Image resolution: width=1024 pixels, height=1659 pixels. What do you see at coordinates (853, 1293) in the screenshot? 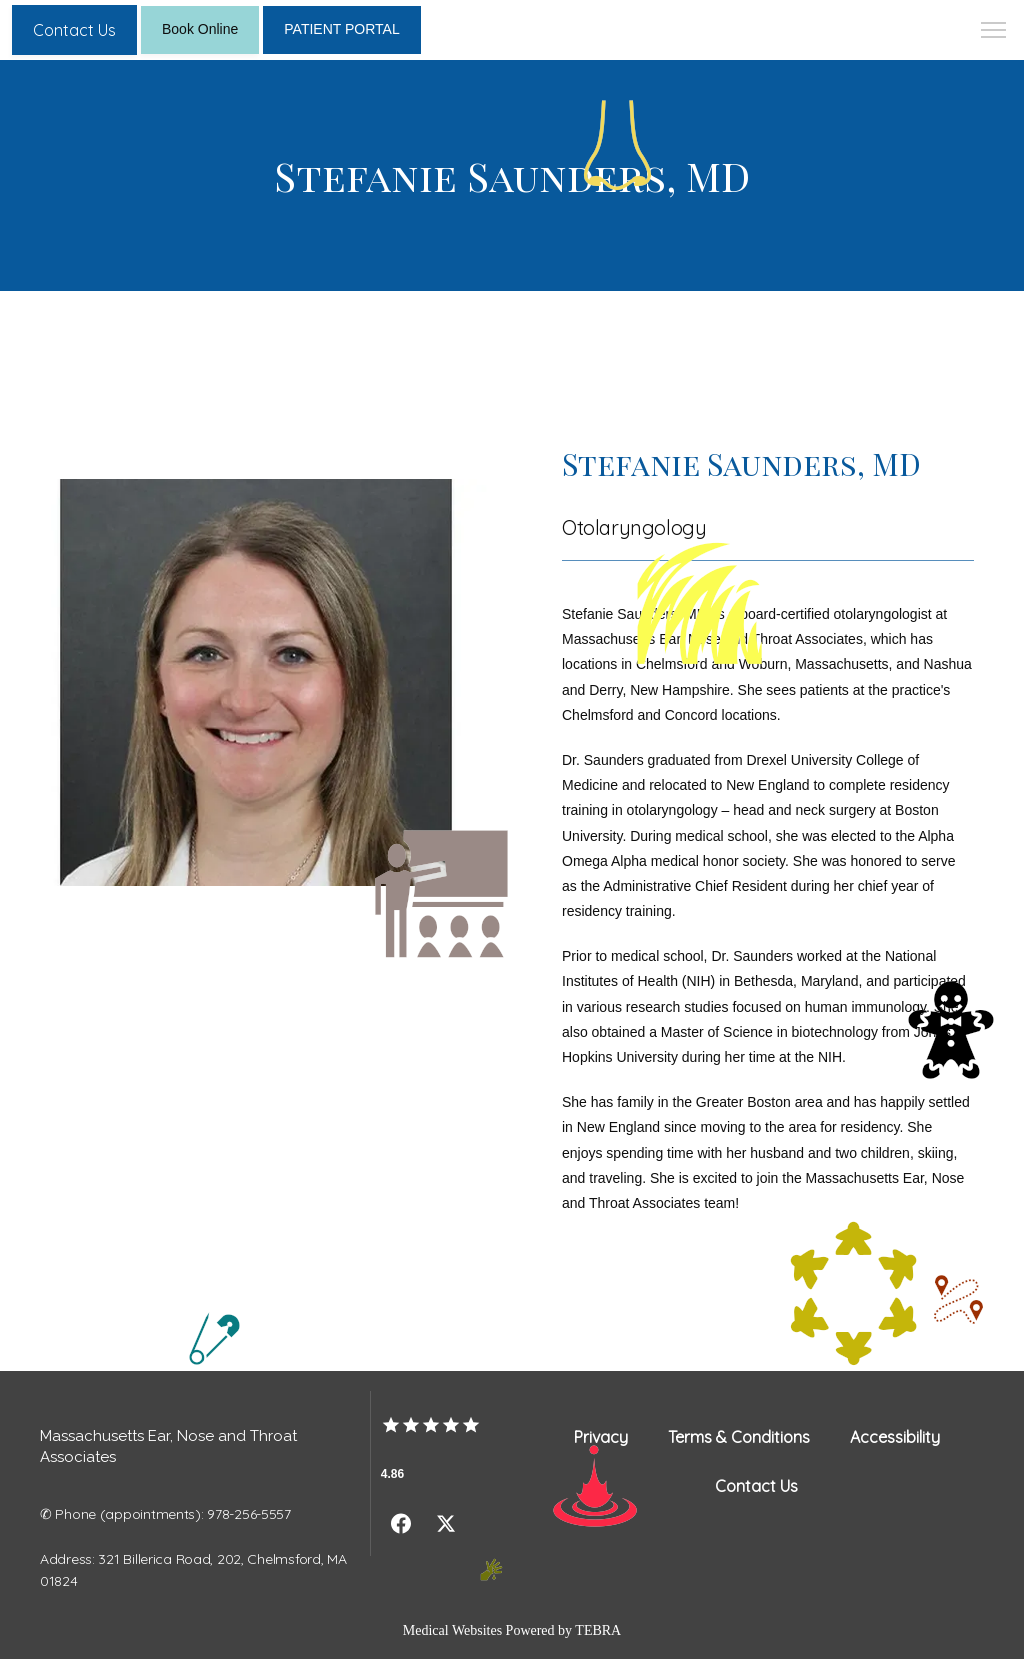
I see `view players in a game lobby` at bounding box center [853, 1293].